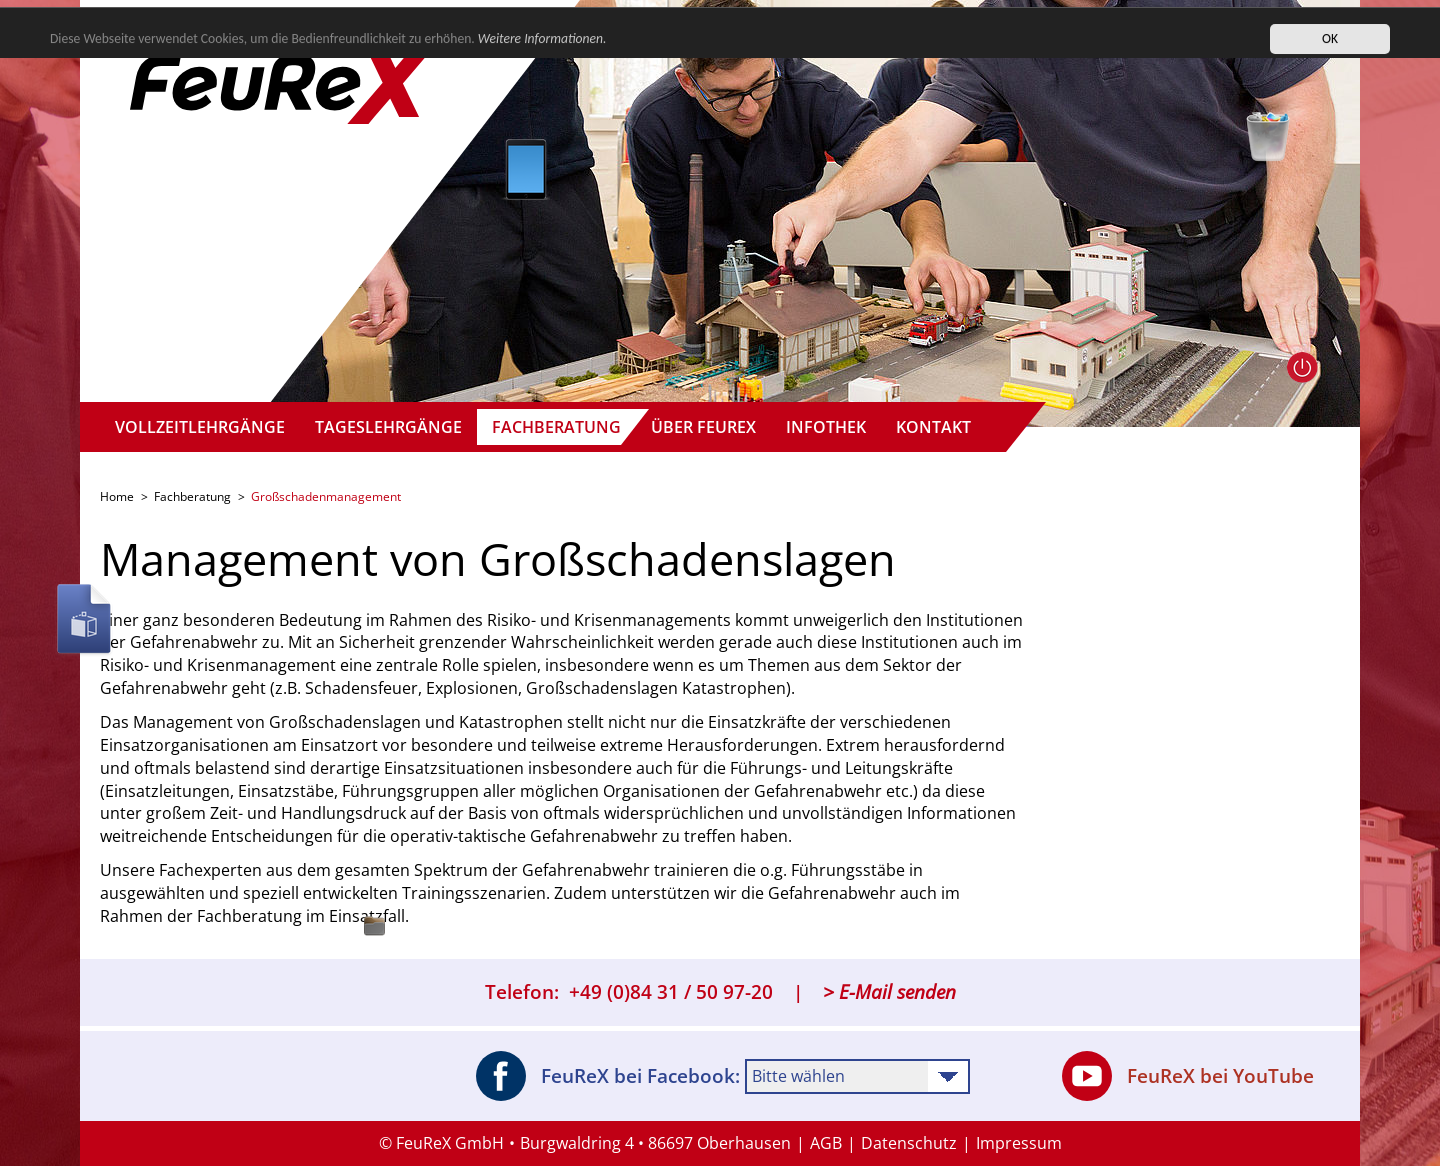 The width and height of the screenshot is (1440, 1166). I want to click on indicates an open or expanded folder, so click(374, 925).